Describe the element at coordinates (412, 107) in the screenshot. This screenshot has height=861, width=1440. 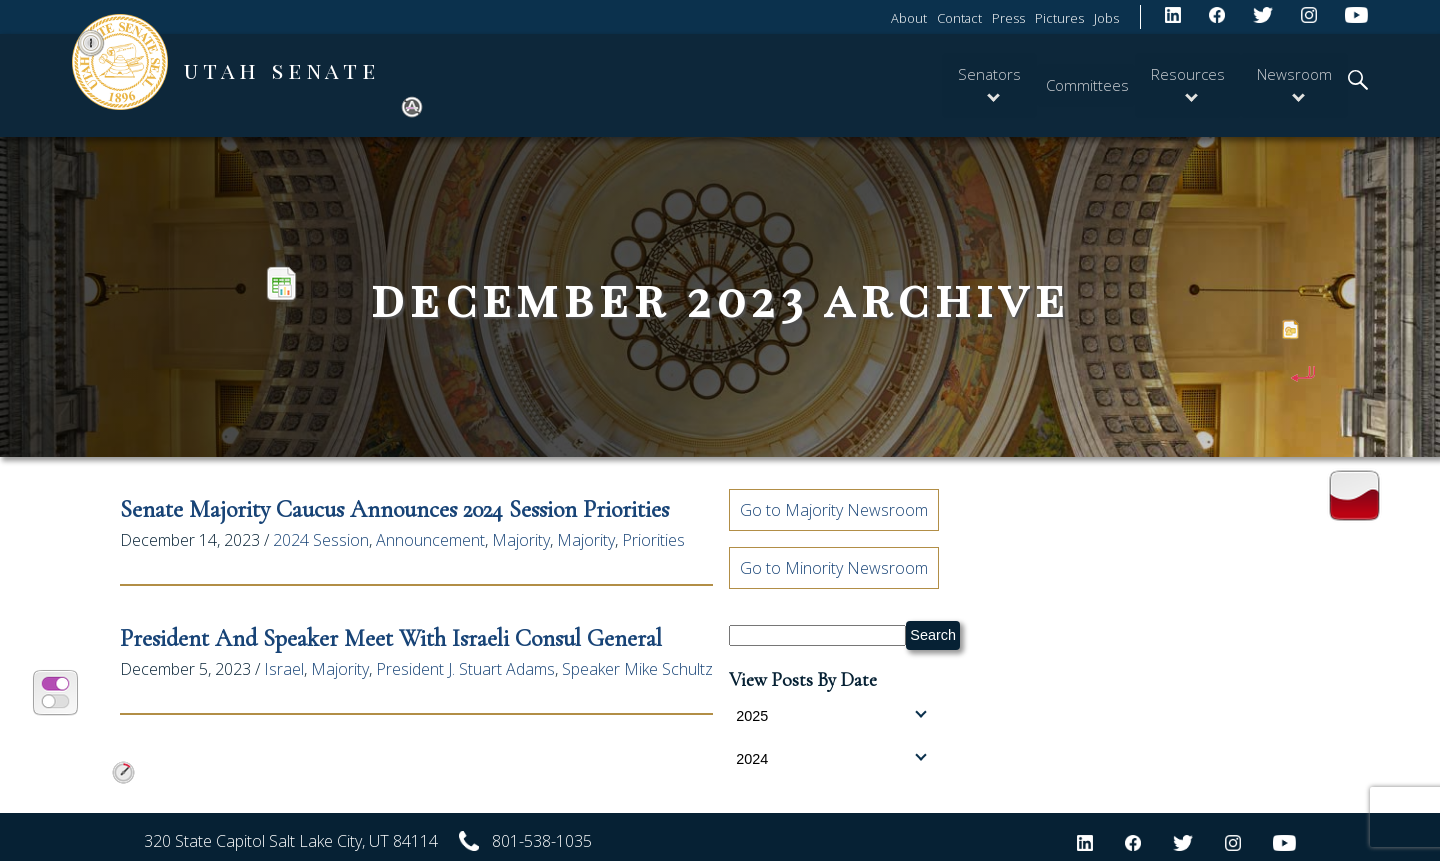
I see `check for available software updates` at that location.